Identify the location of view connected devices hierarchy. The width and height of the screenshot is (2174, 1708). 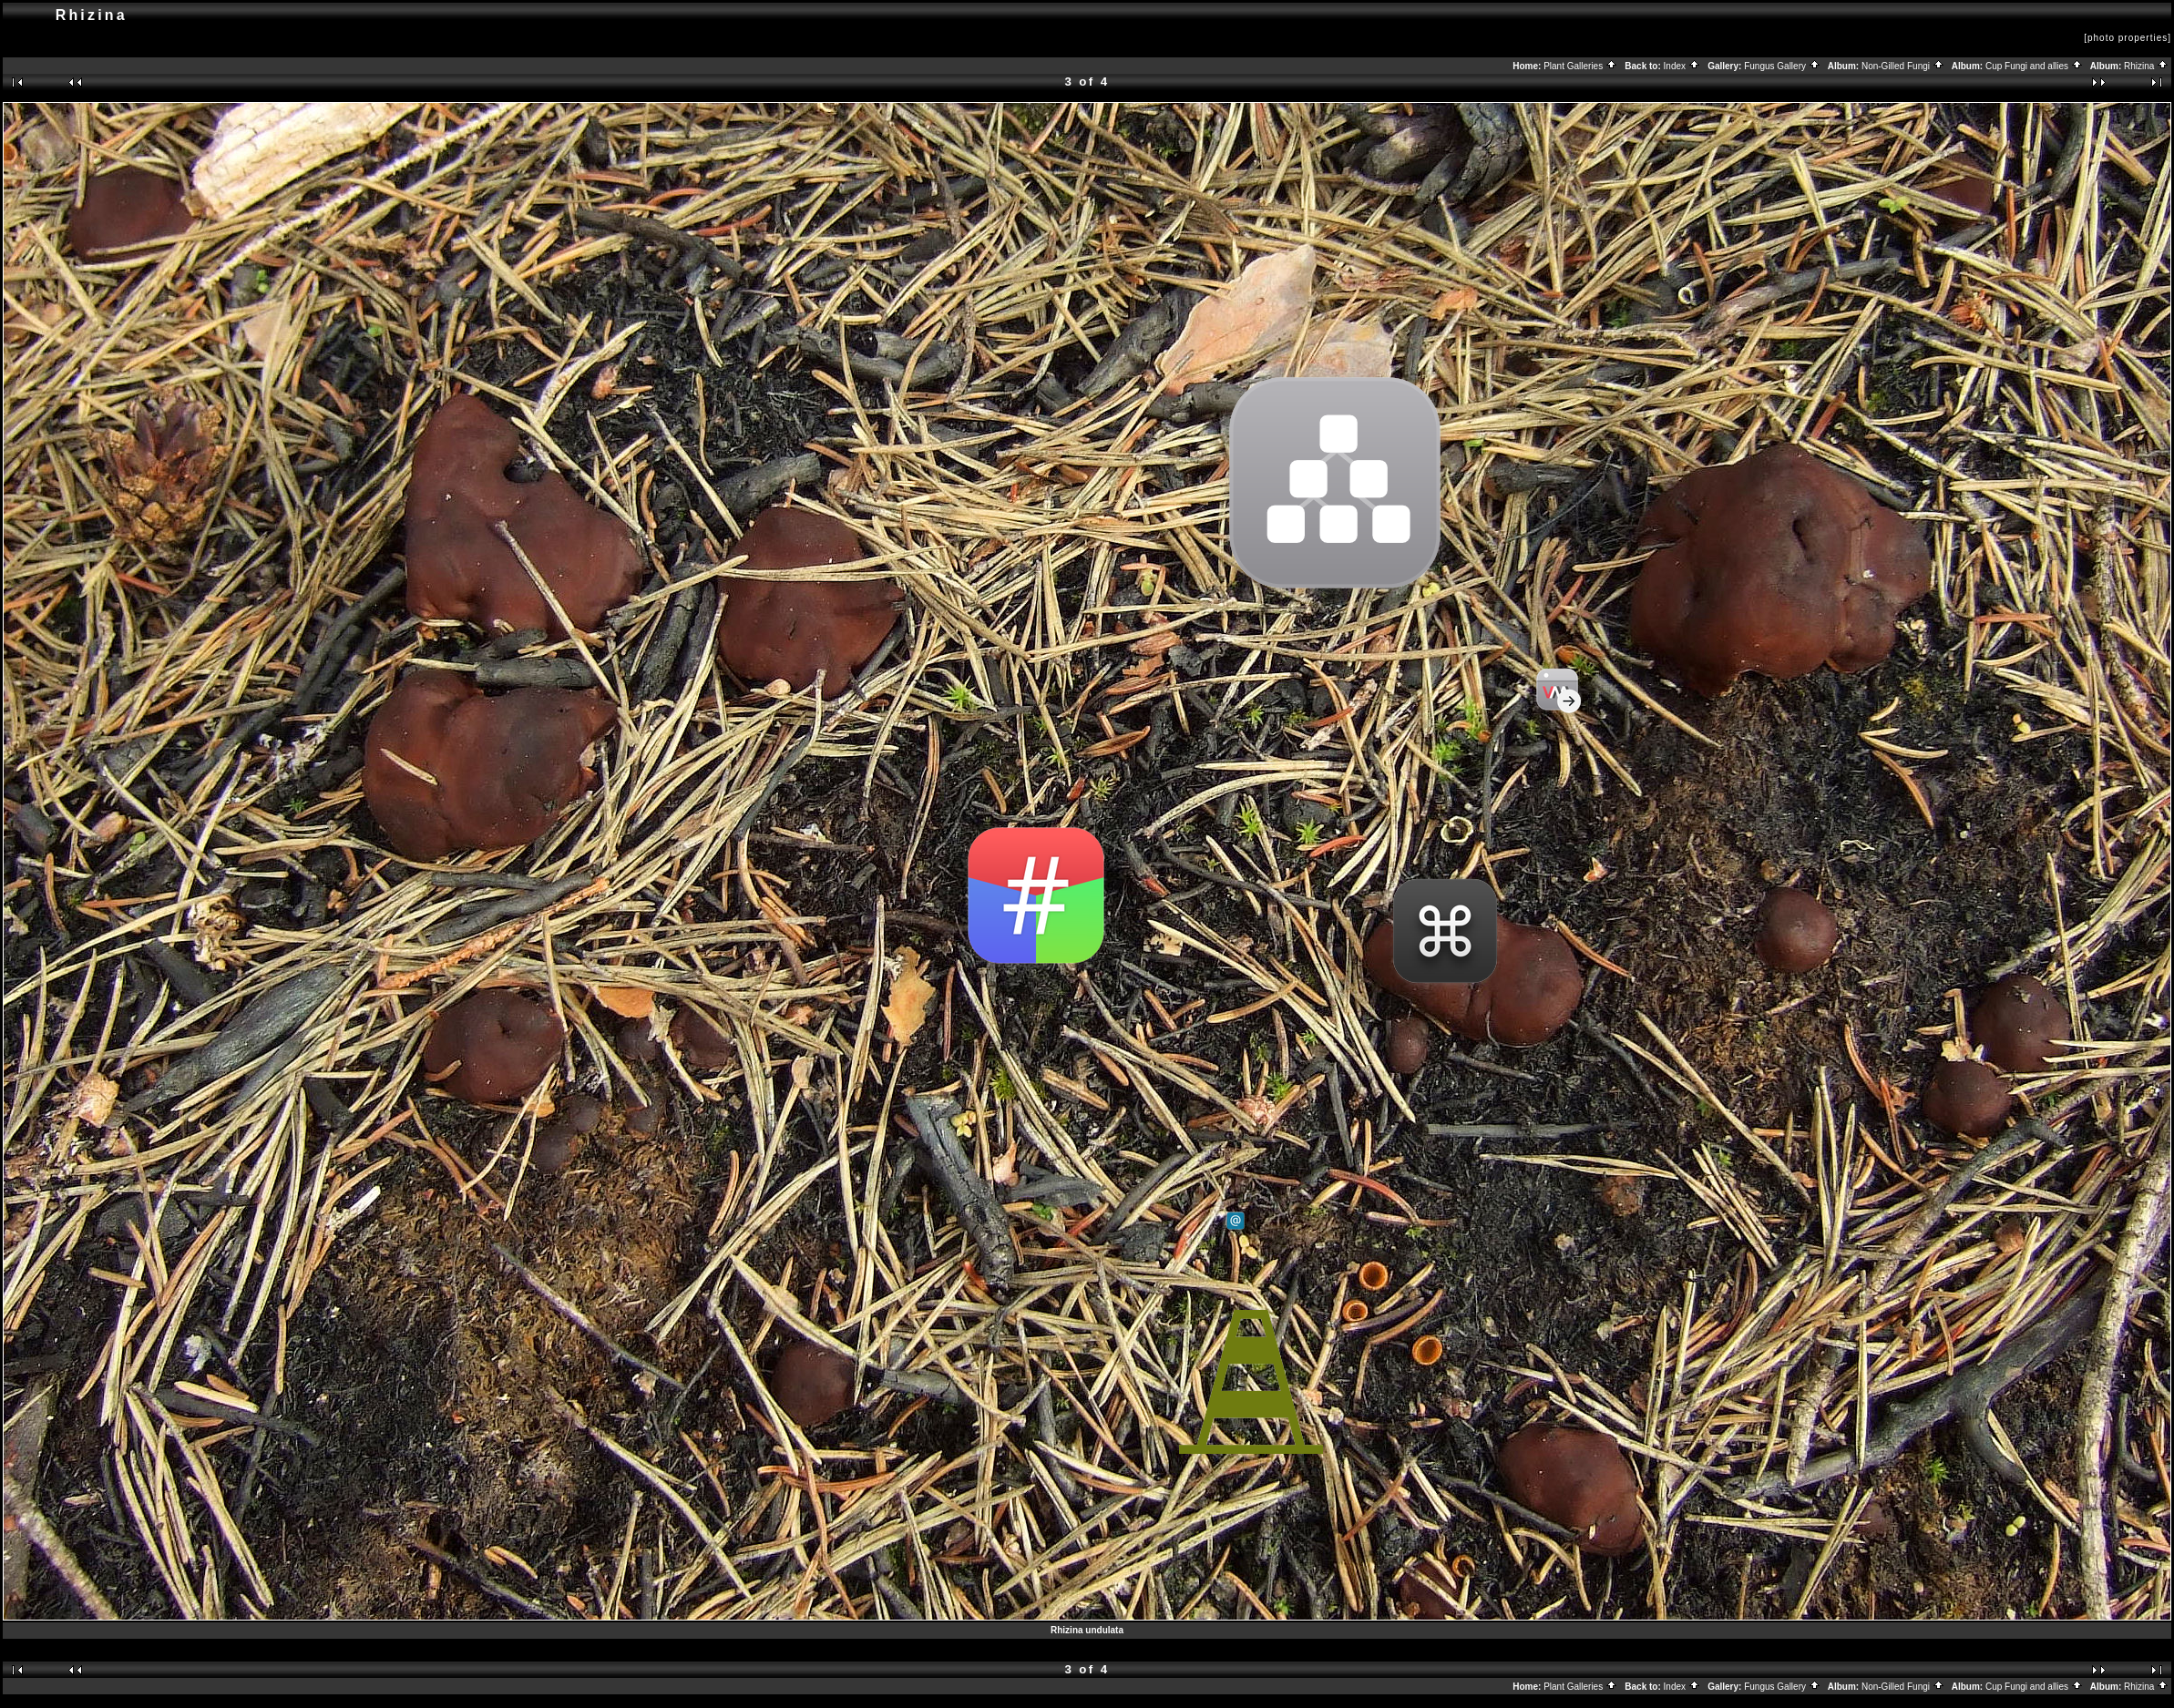
(1335, 486).